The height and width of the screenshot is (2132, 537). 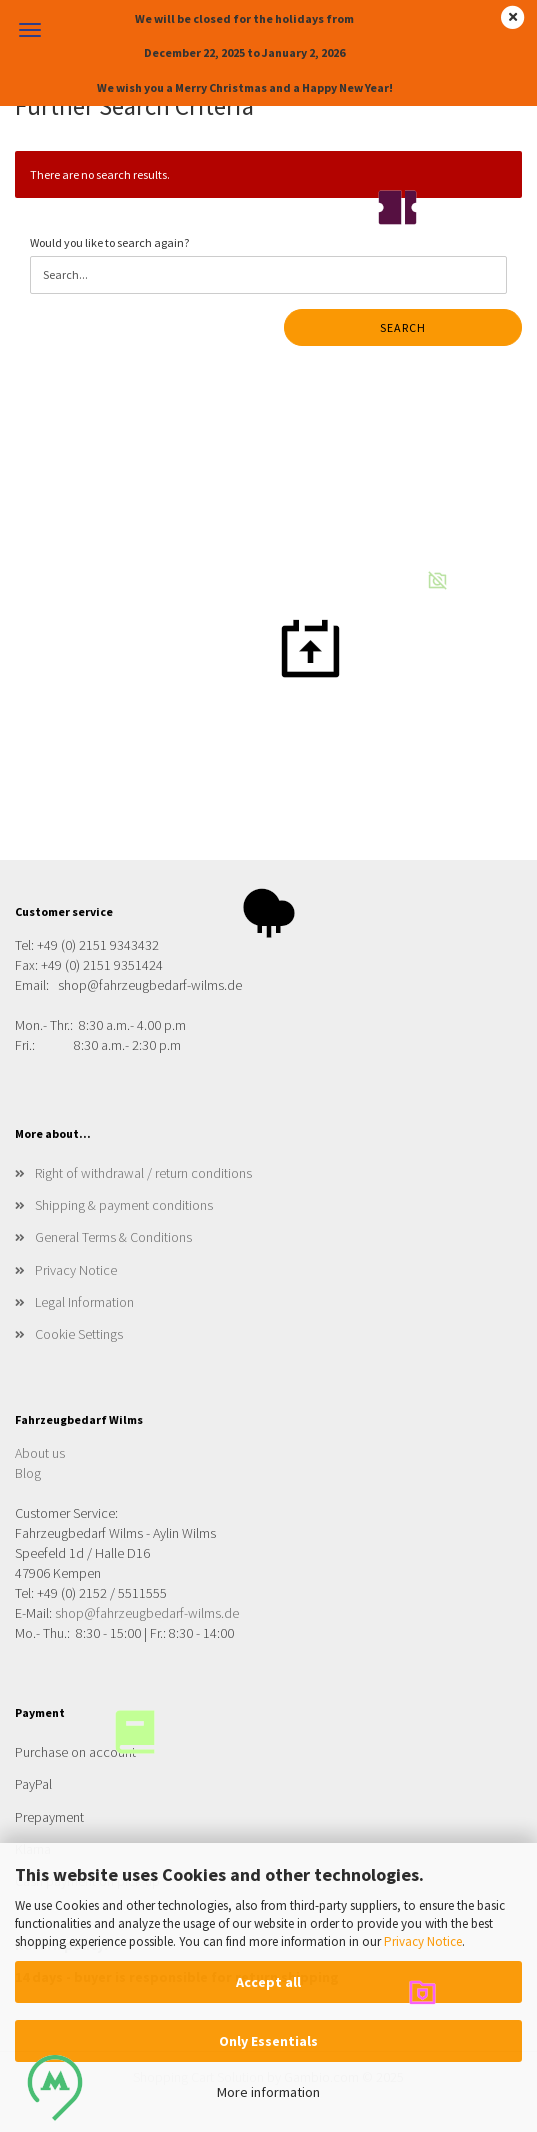 I want to click on indicates heavy rain or showers in weather forecast, so click(x=269, y=912).